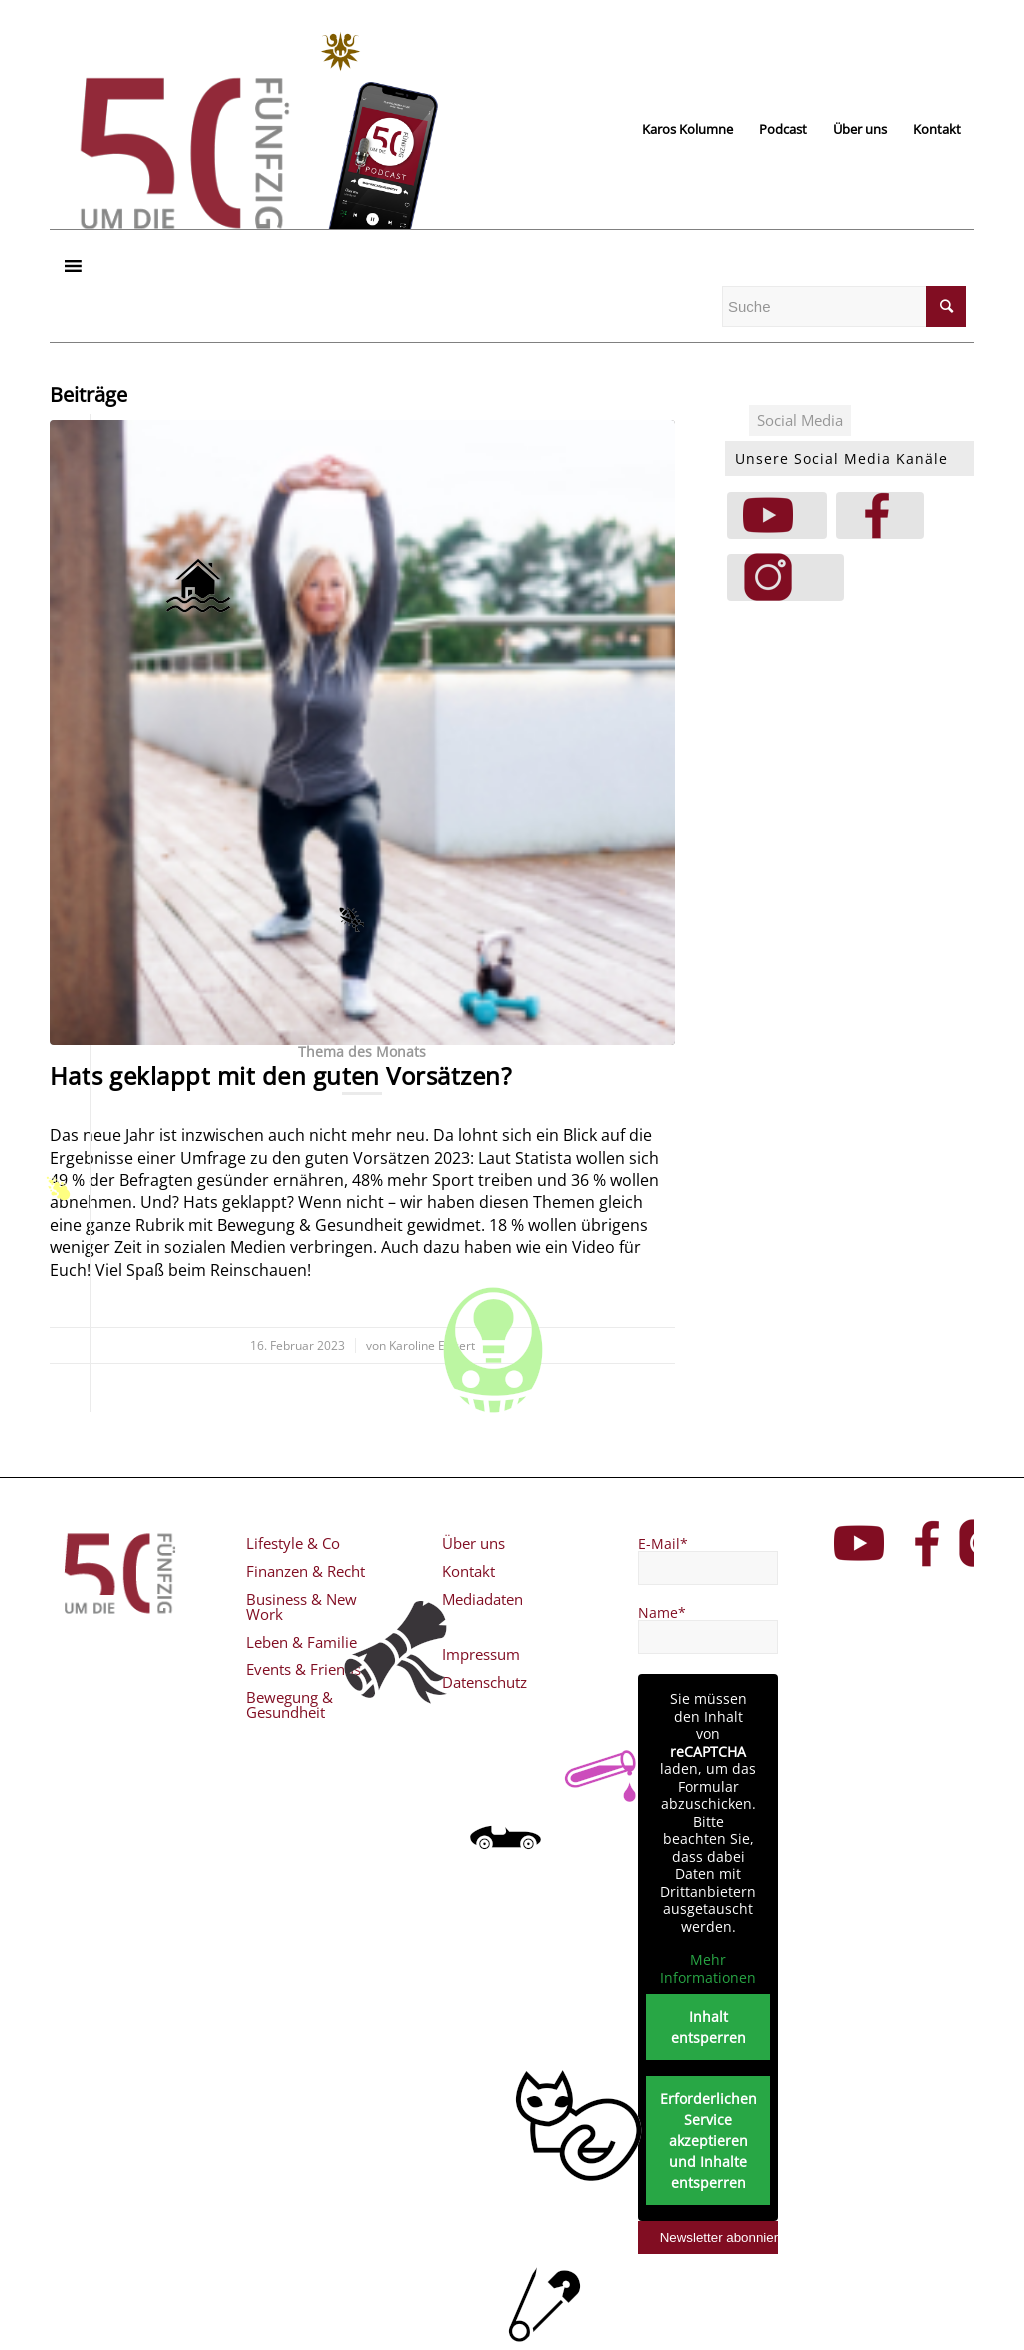  I want to click on indicates a chemical reaction or potion effect, so click(58, 1188).